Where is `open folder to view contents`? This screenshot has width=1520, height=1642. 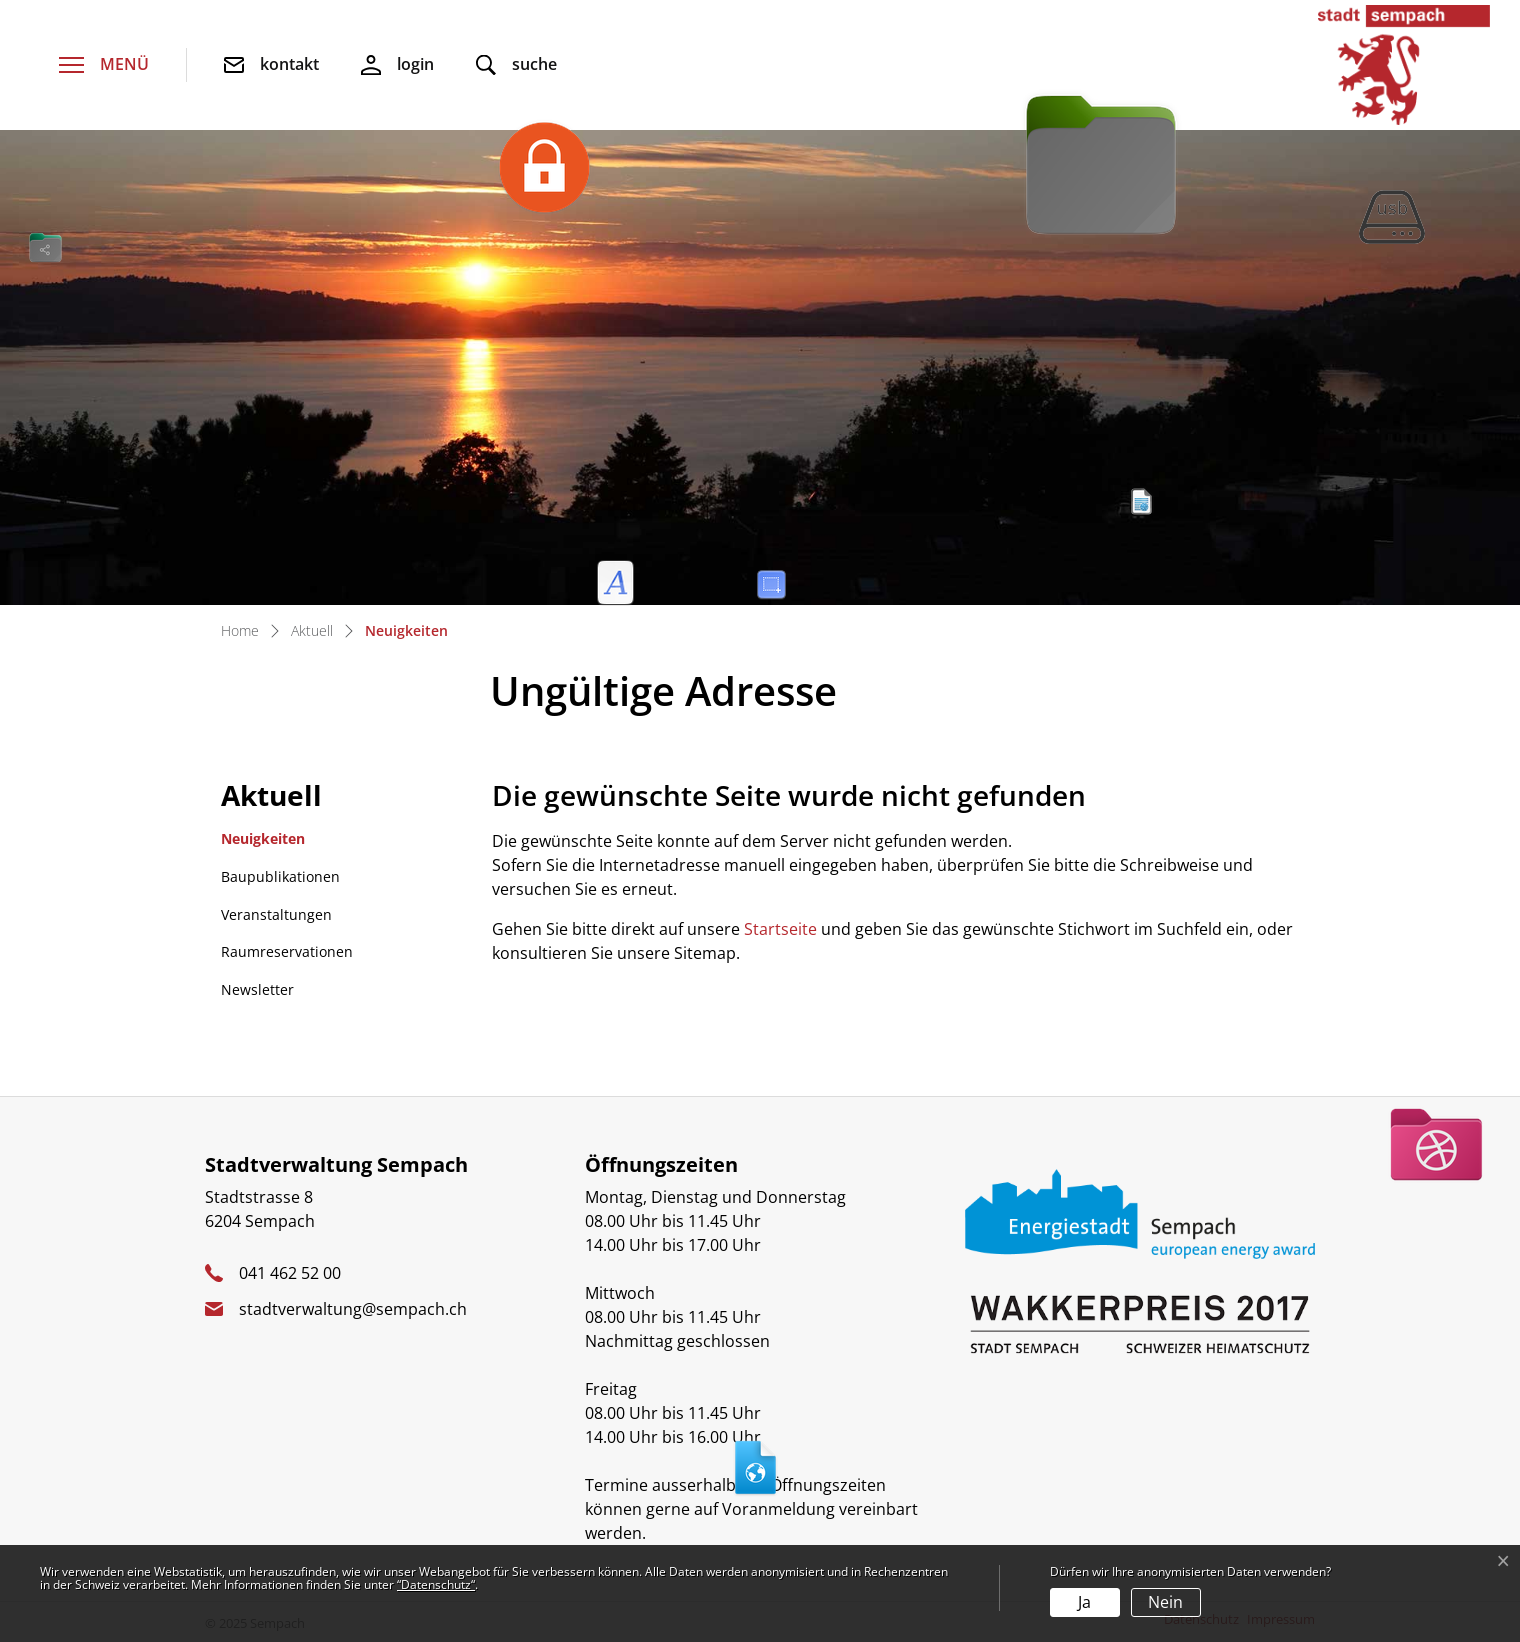 open folder to view contents is located at coordinates (1101, 165).